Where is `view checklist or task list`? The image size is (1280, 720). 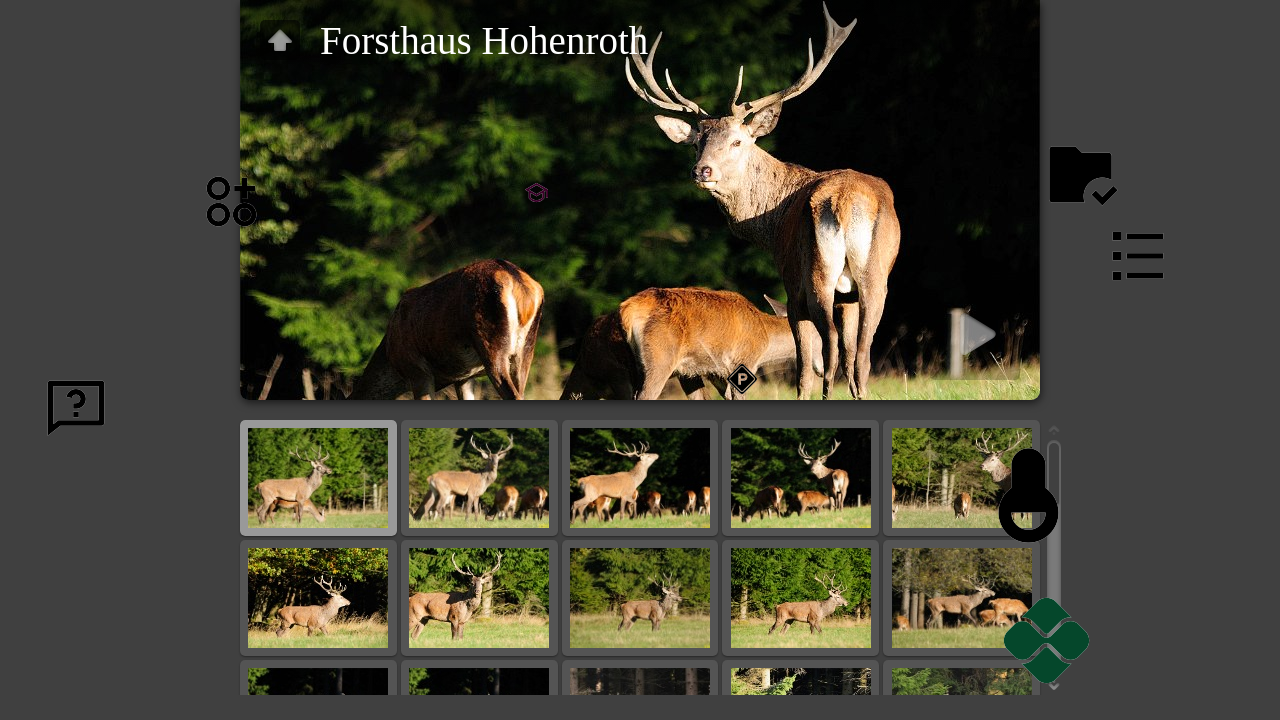 view checklist or task list is located at coordinates (1138, 256).